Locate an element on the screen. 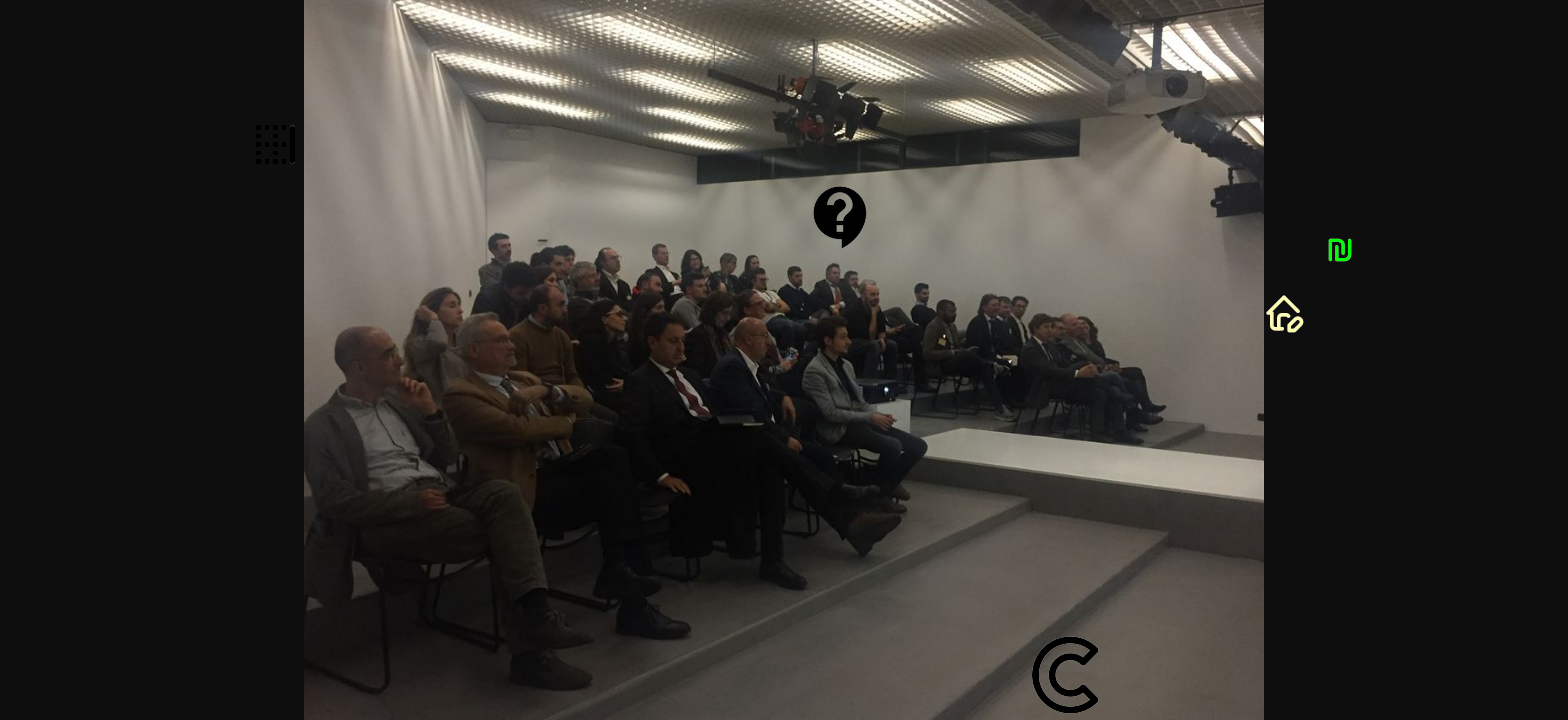 This screenshot has width=1568, height=720. indicates Israeli new shekel currency is located at coordinates (1340, 250).